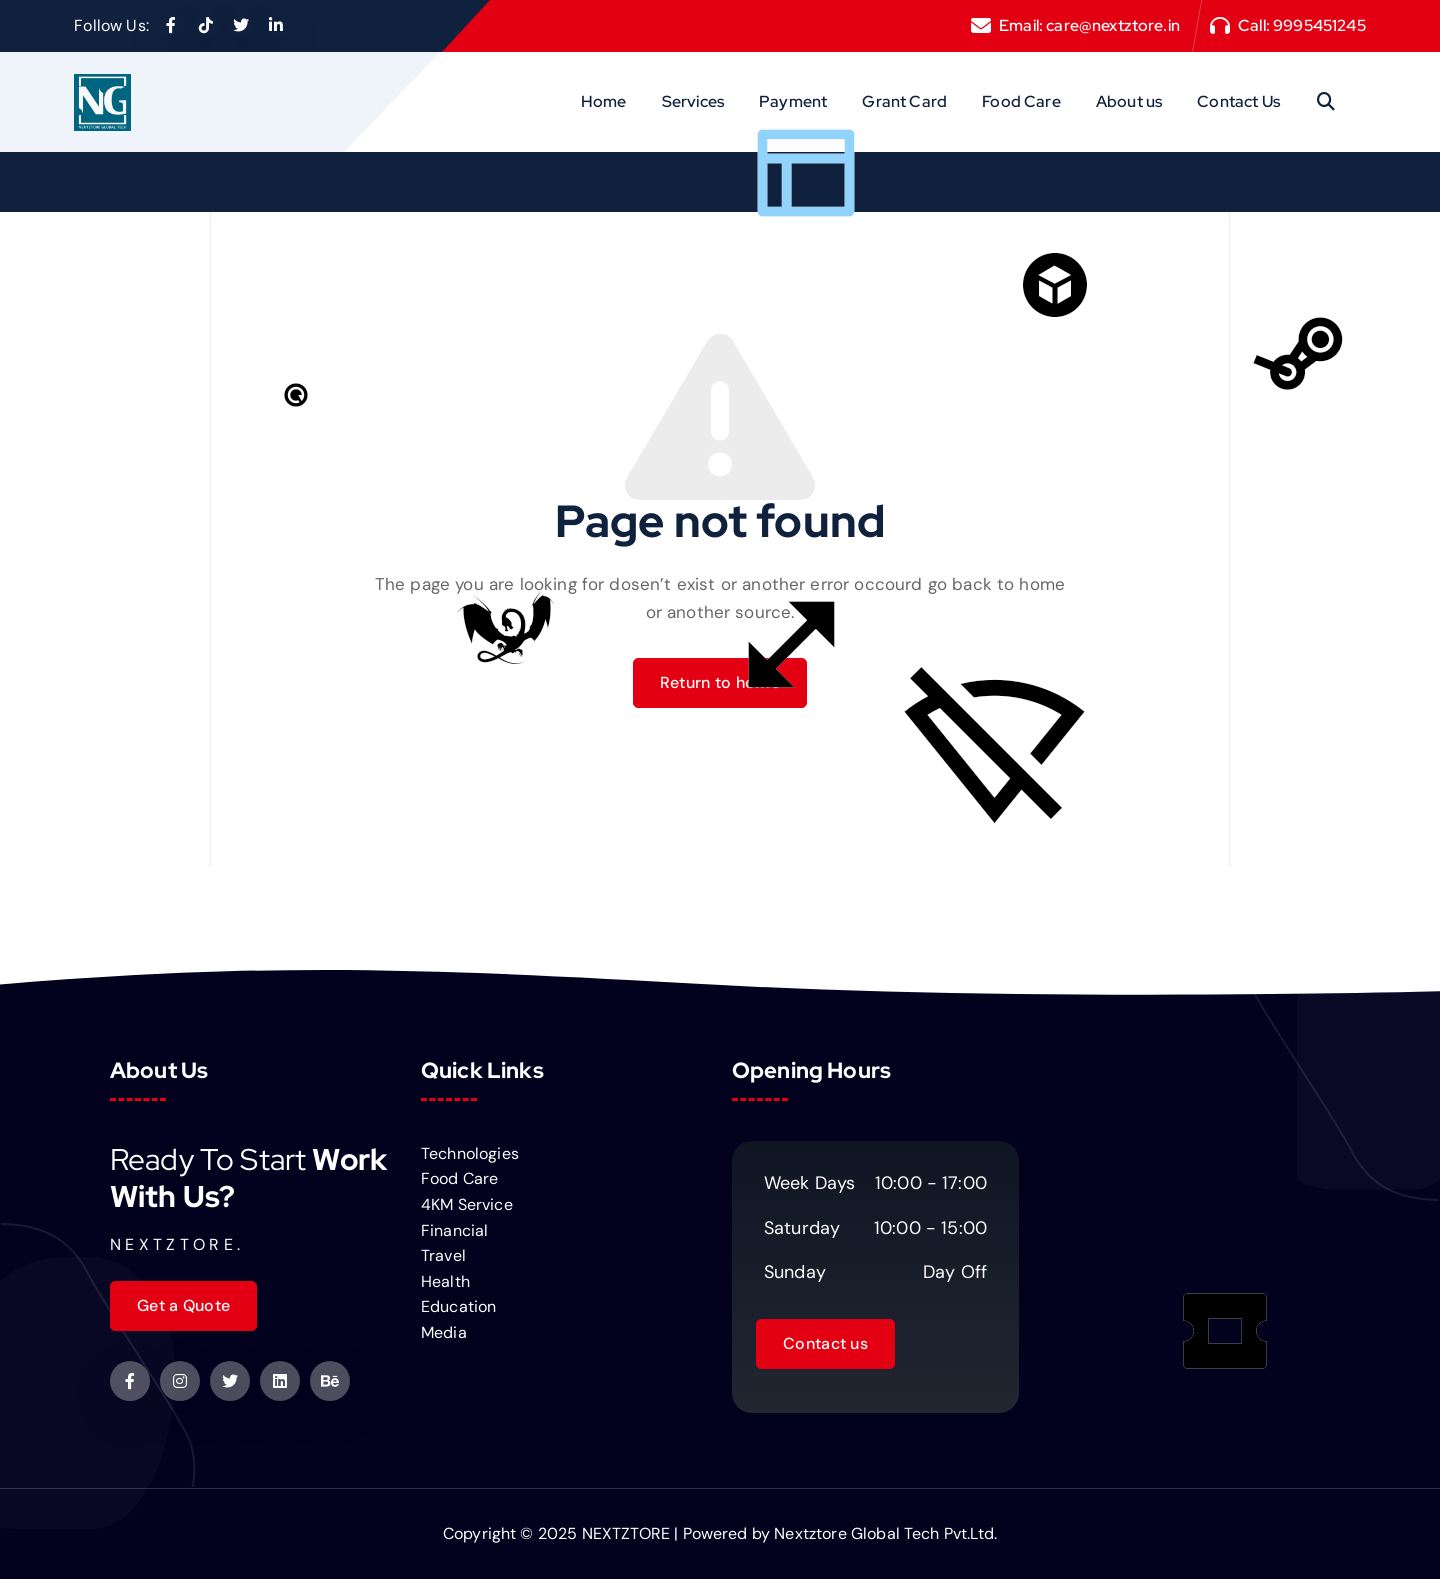 The width and height of the screenshot is (1440, 1579). I want to click on restart or reboot the device, so click(296, 395).